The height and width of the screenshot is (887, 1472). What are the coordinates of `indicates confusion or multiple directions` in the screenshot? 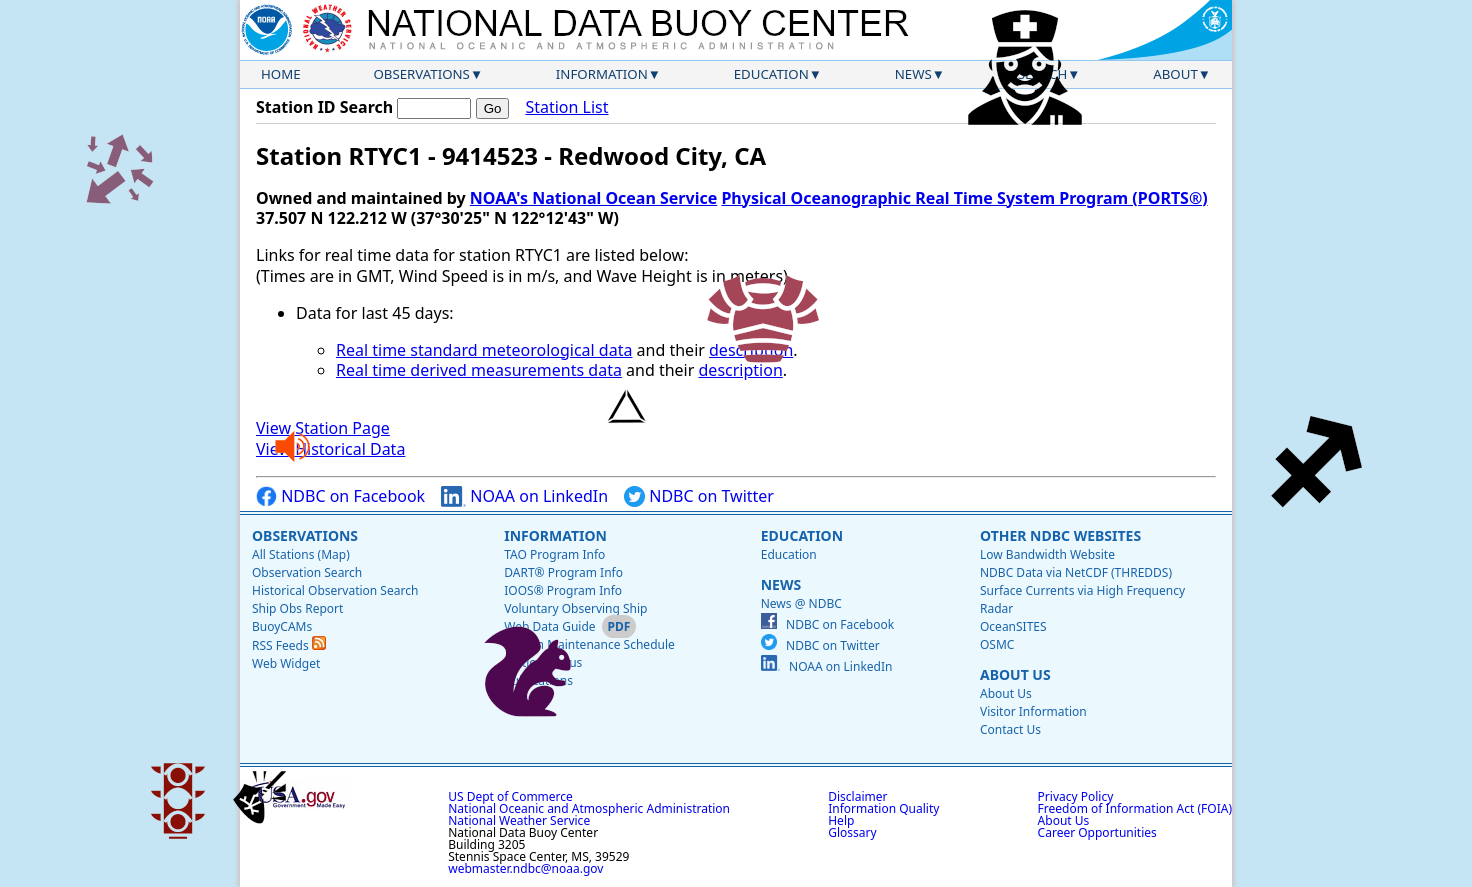 It's located at (120, 169).